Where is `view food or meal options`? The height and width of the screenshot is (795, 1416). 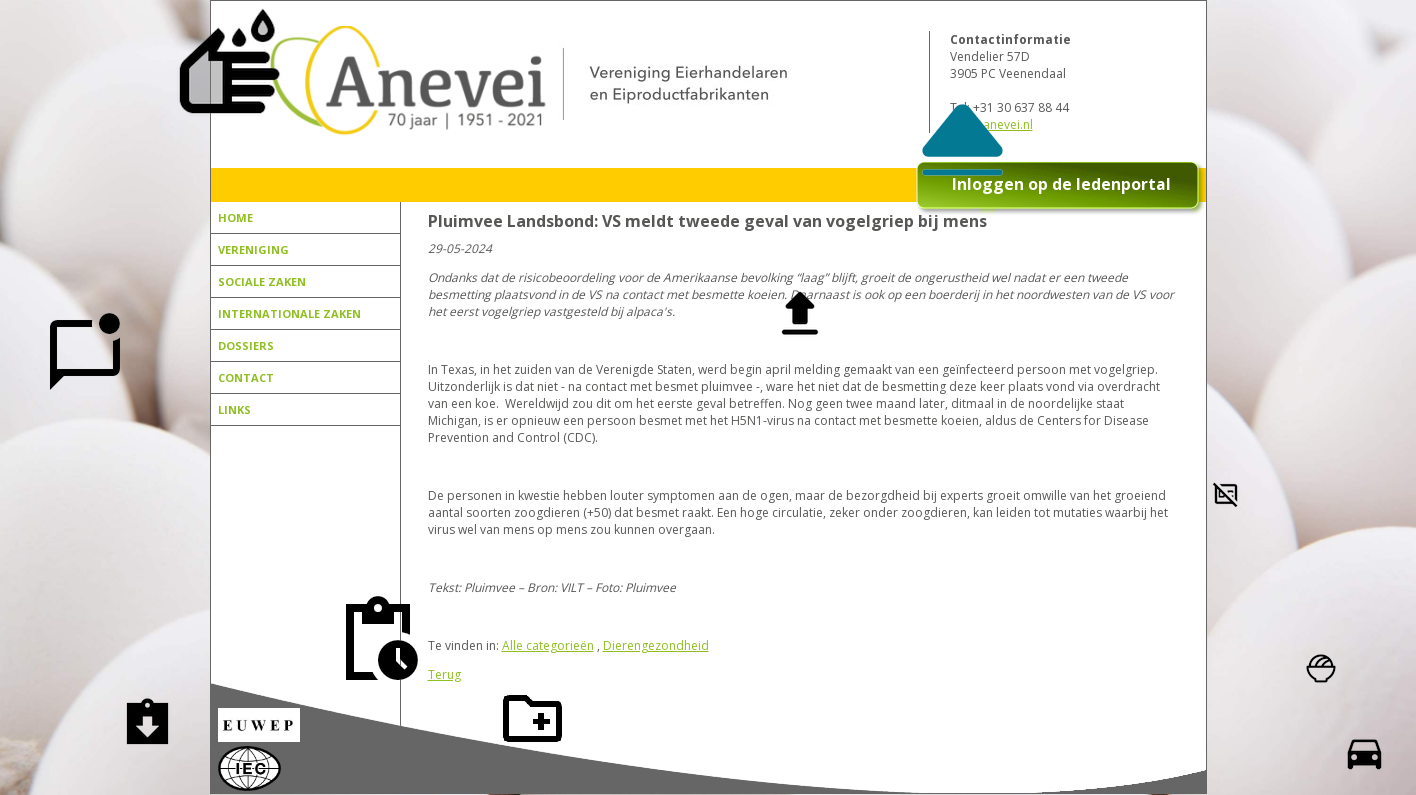 view food or meal options is located at coordinates (1321, 669).